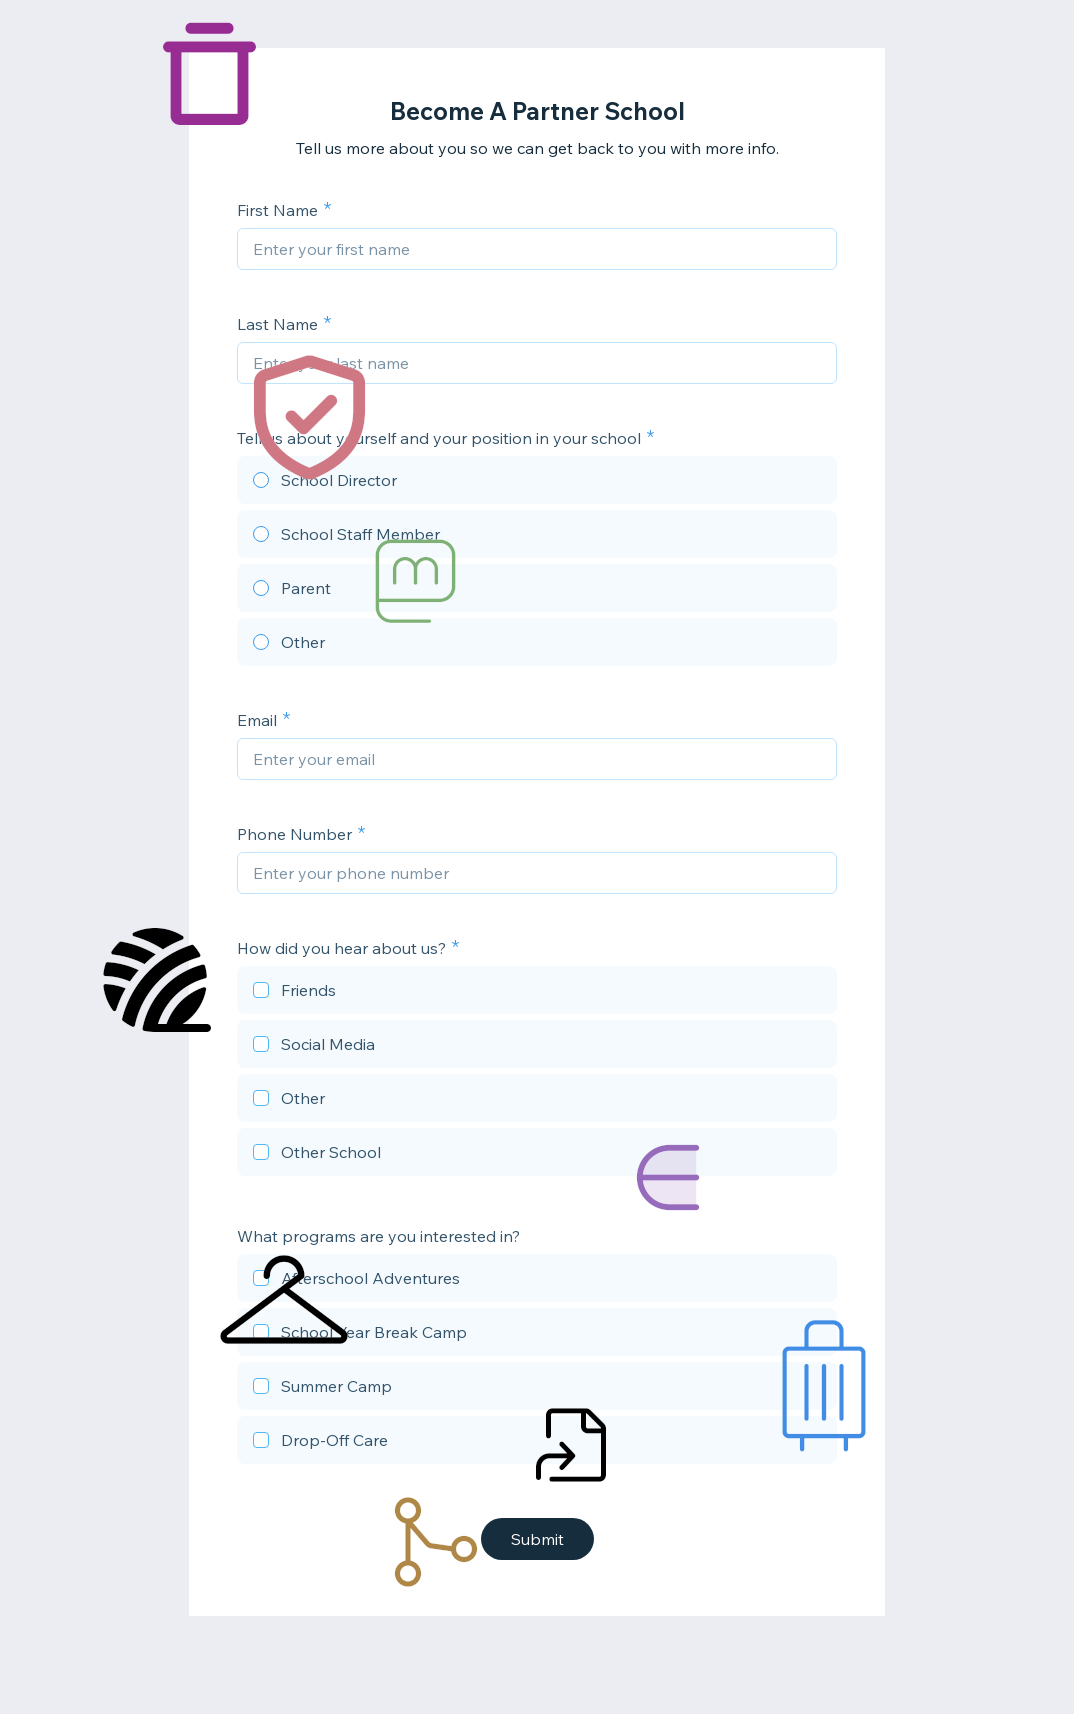 This screenshot has width=1074, height=1714. What do you see at coordinates (309, 418) in the screenshot?
I see `indicates verified security or protection status` at bounding box center [309, 418].